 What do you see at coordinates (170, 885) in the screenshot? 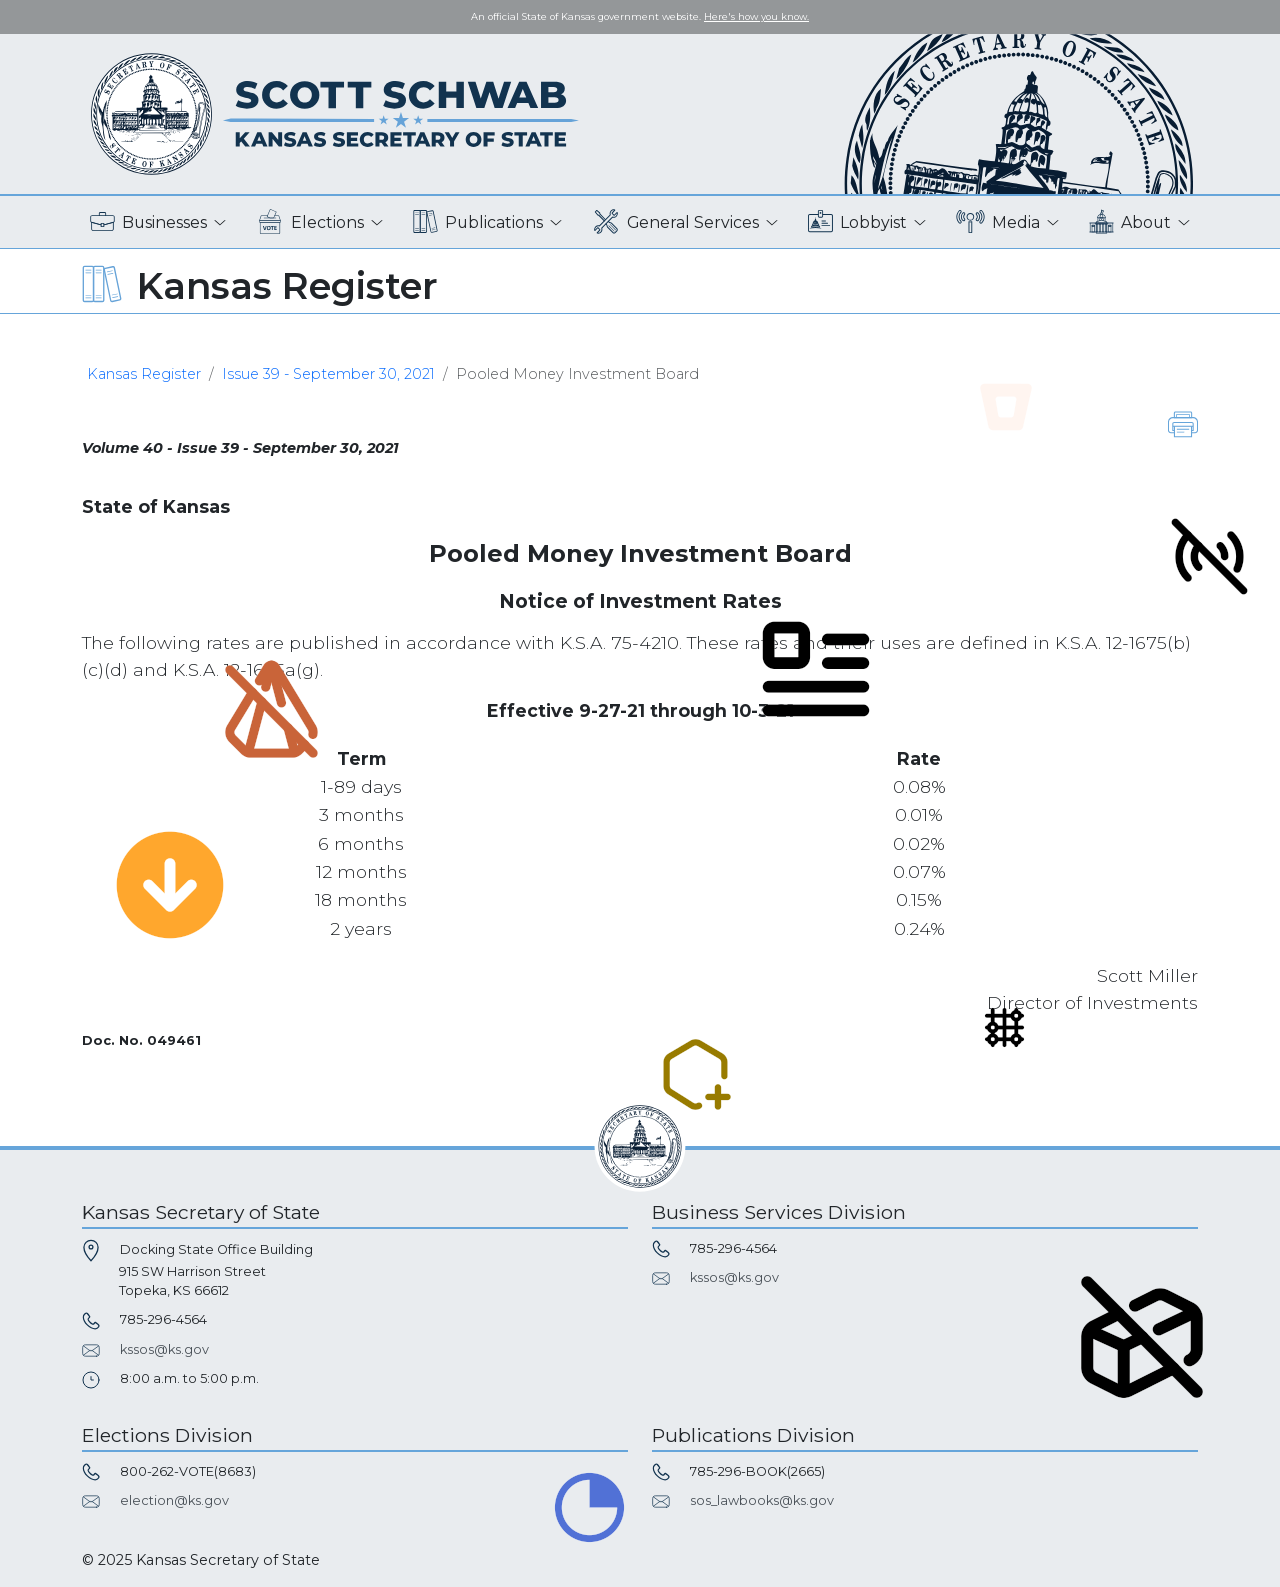
I see `download file or content` at bounding box center [170, 885].